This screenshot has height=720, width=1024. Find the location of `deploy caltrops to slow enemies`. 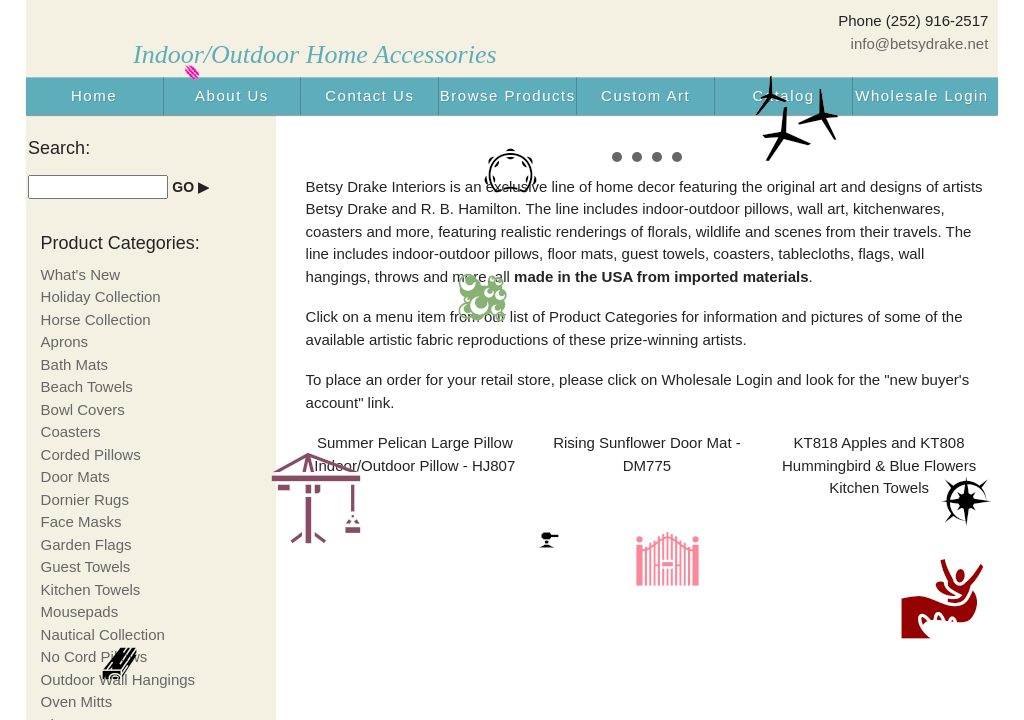

deploy caltrops to slow enemies is located at coordinates (796, 118).